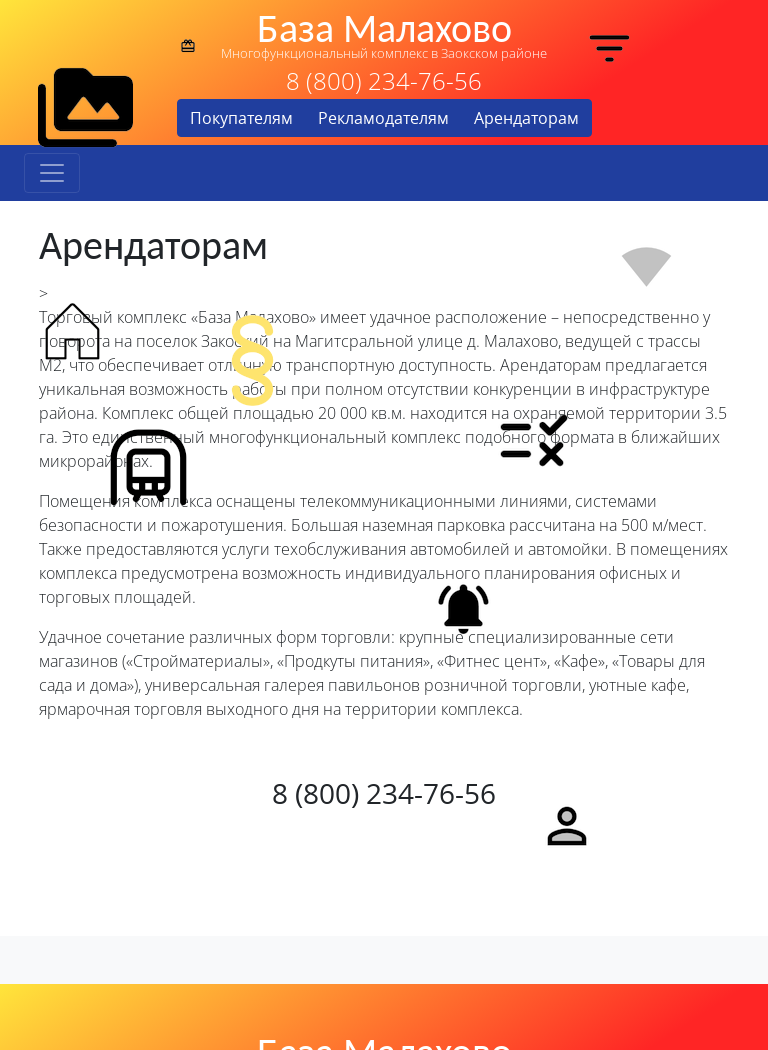 The image size is (768, 1050). I want to click on navigate to home screen, so click(72, 332).